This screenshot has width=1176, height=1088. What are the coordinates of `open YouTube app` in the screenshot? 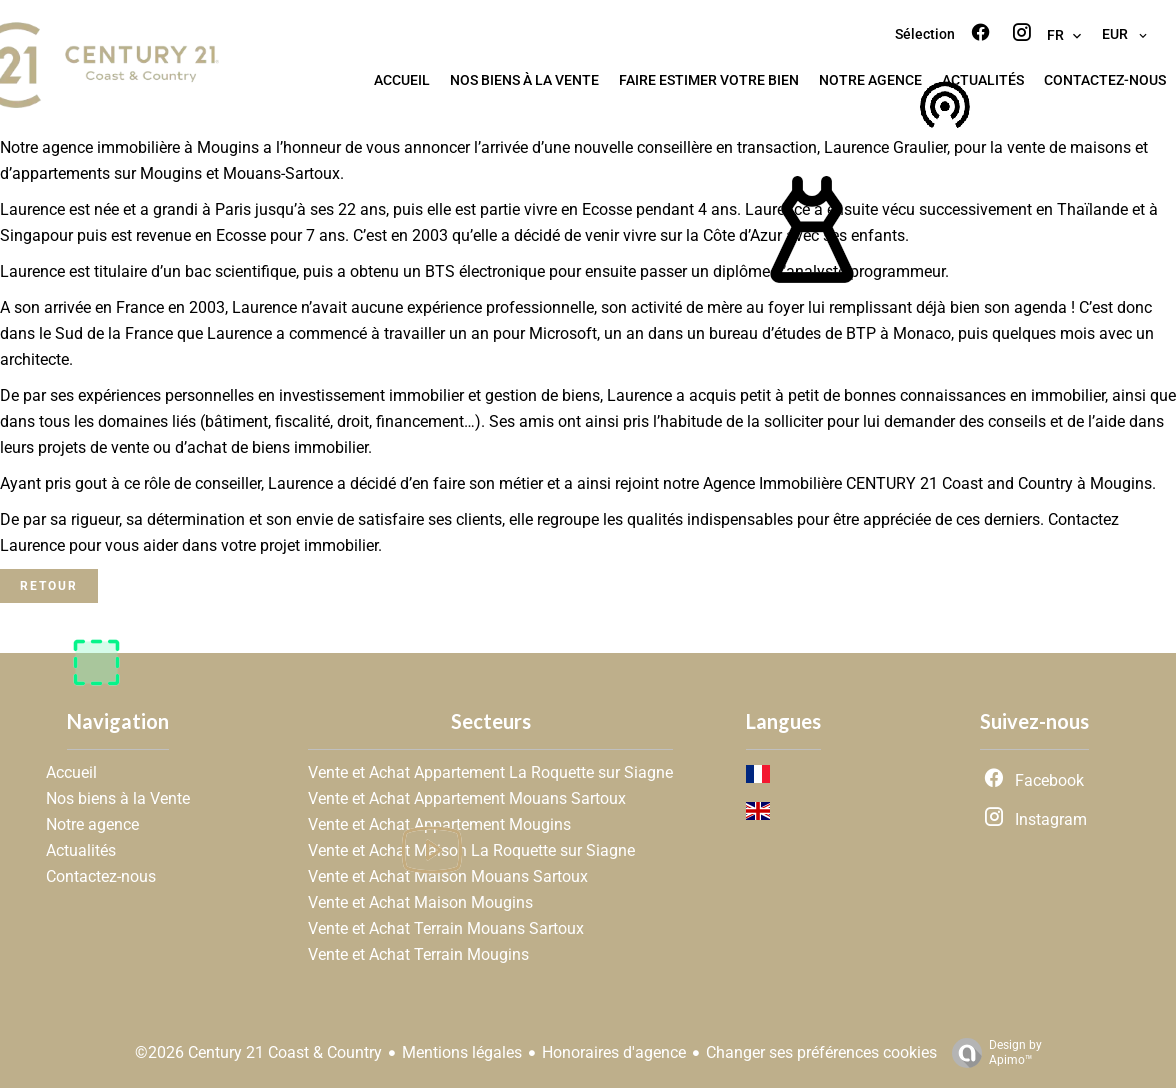 It's located at (432, 850).